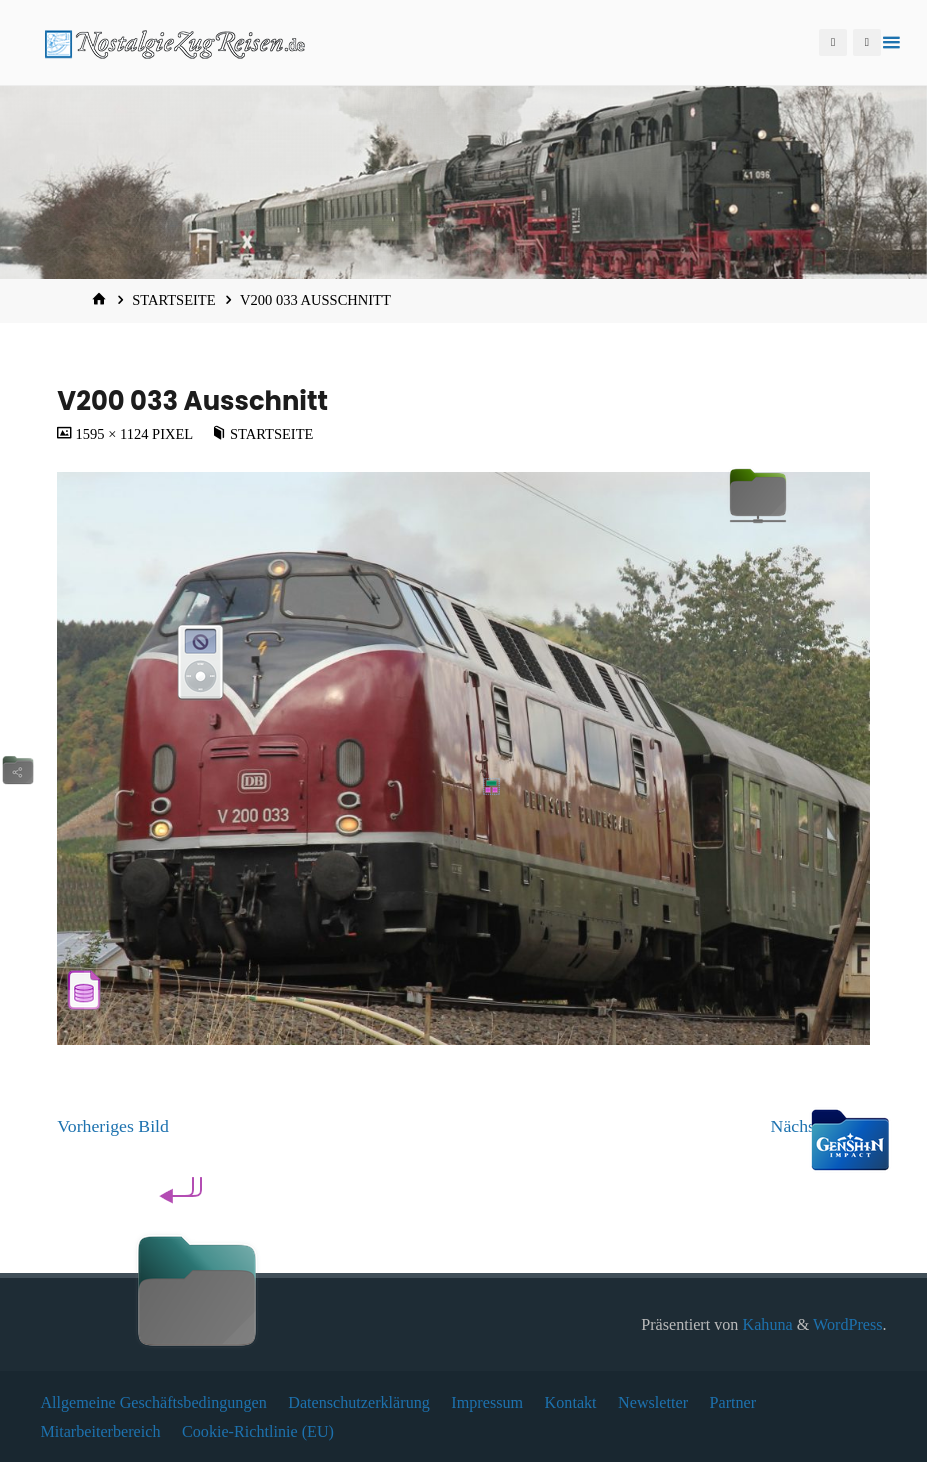 This screenshot has height=1462, width=927. What do you see at coordinates (758, 495) in the screenshot?
I see `access a remote or network folder` at bounding box center [758, 495].